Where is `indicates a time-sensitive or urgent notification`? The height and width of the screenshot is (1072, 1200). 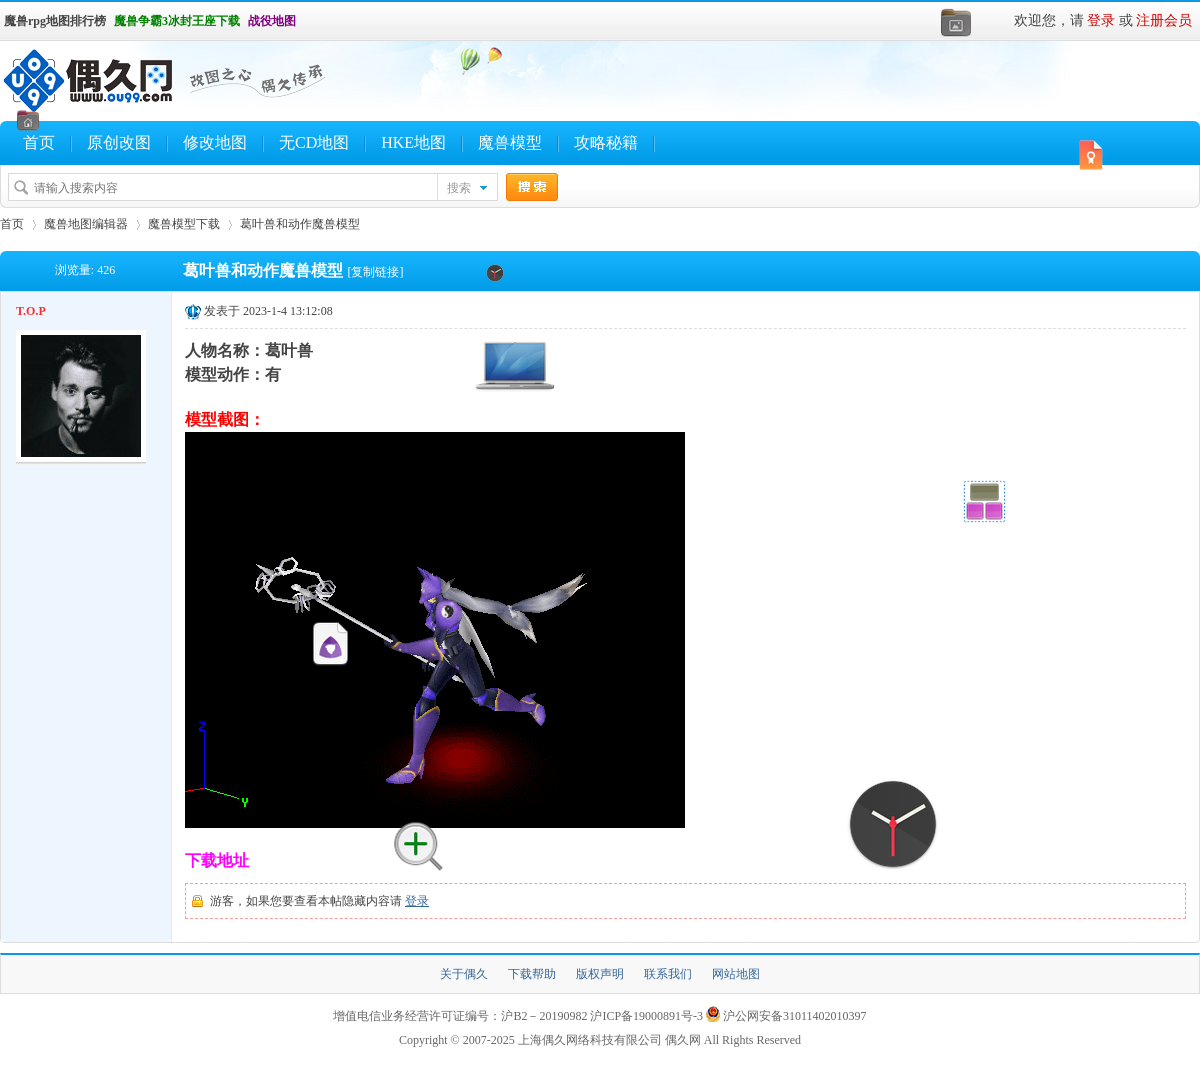 indicates a time-sensitive or urgent notification is located at coordinates (893, 824).